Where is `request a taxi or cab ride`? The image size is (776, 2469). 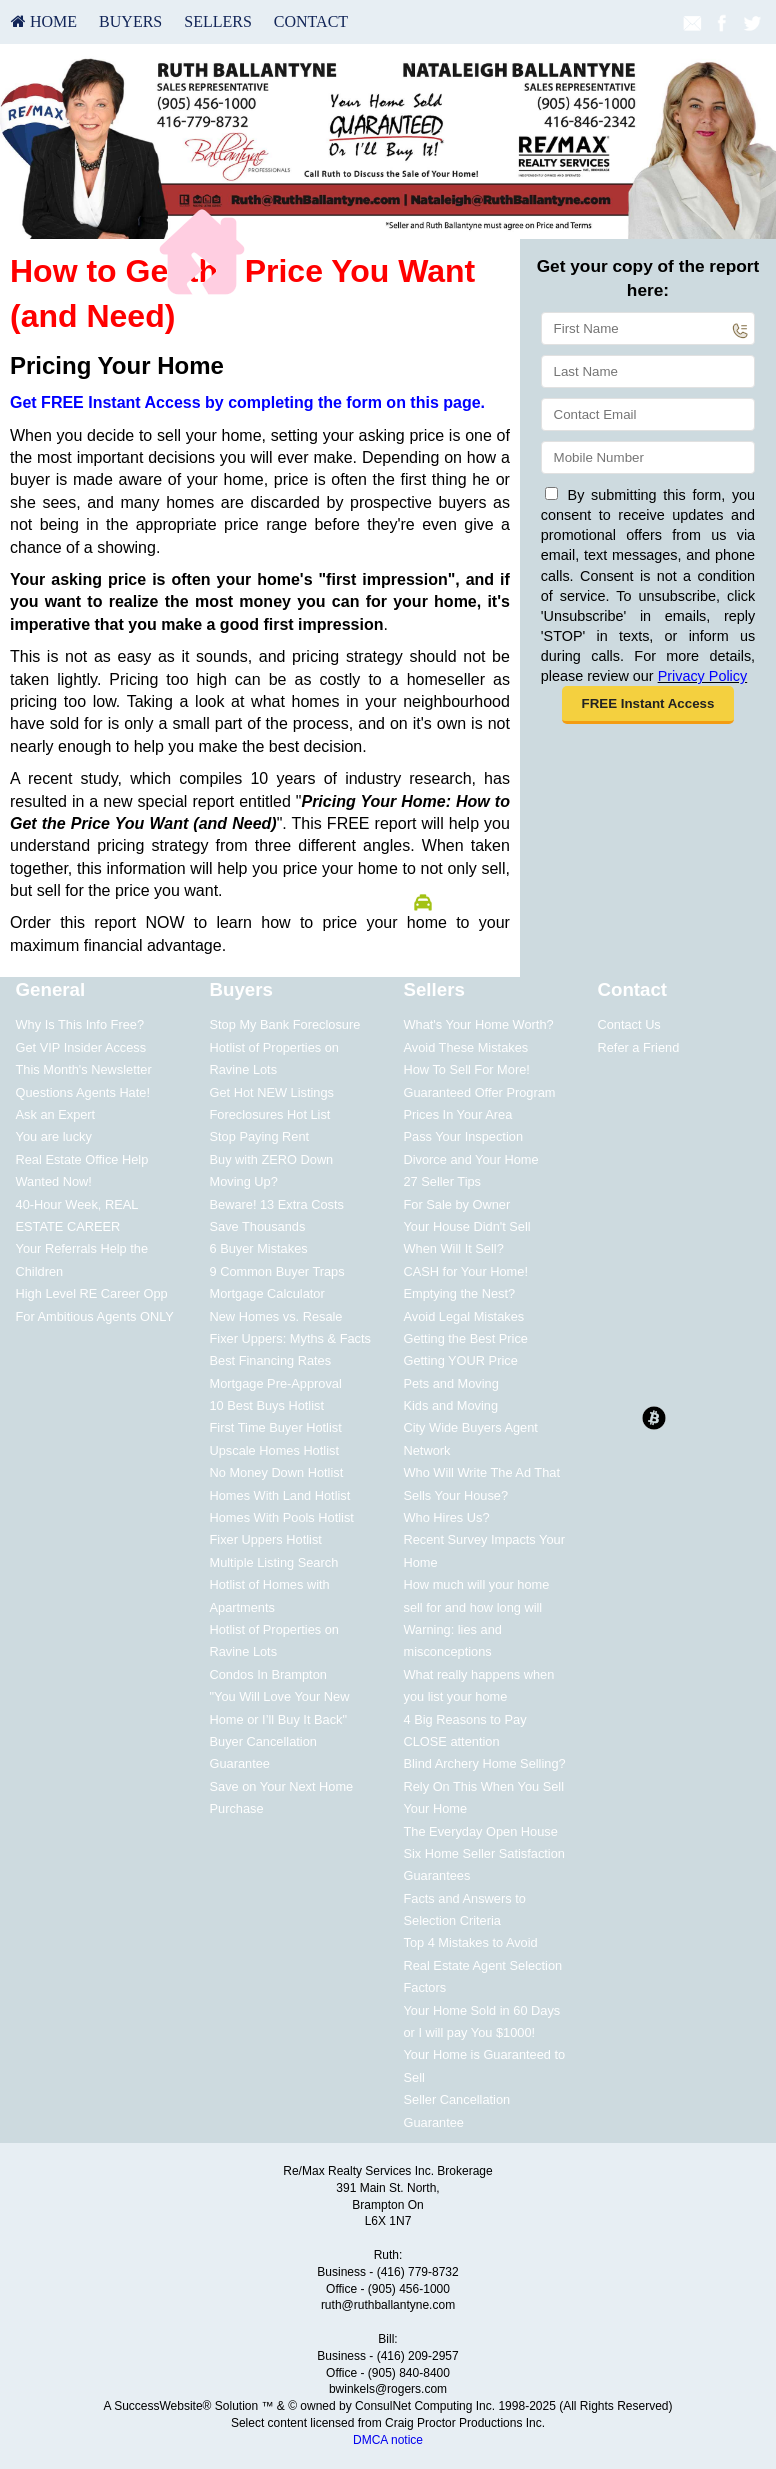
request a taxi or cab ride is located at coordinates (423, 903).